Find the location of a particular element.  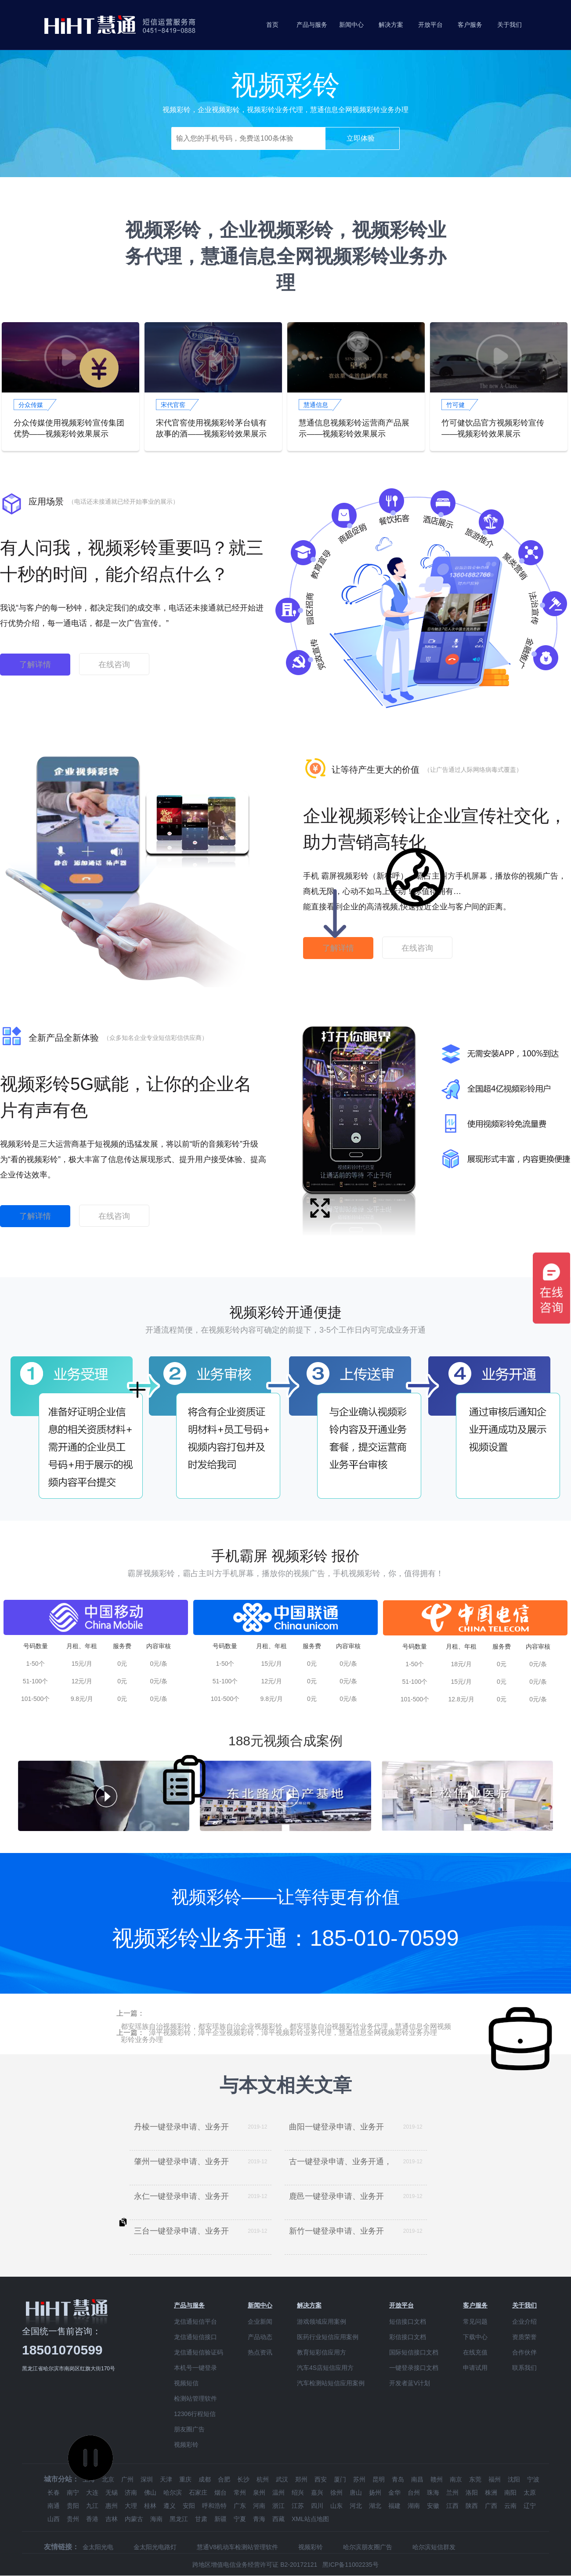

scroll down for more content is located at coordinates (335, 913).